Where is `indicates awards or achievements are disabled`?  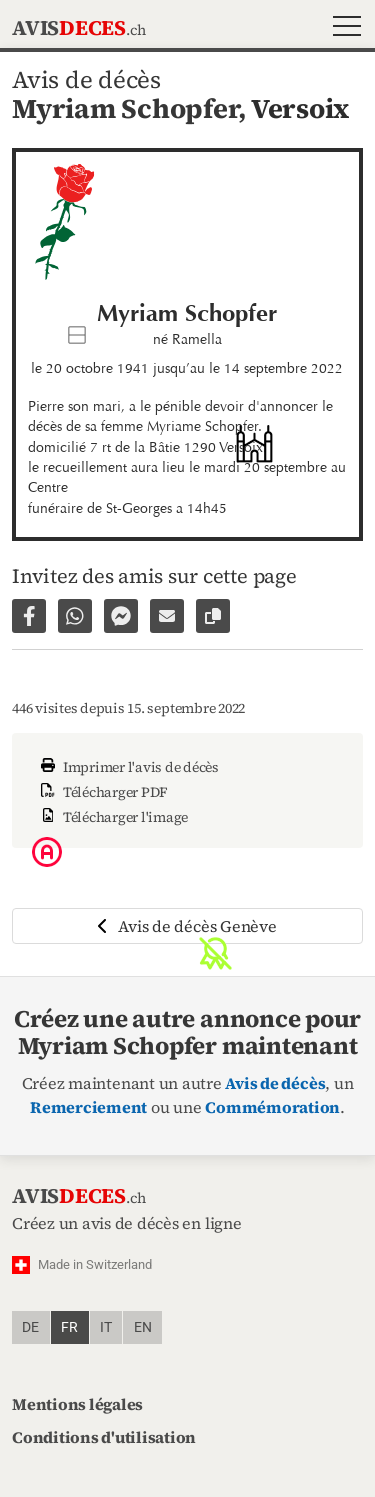
indicates awards or achievements are disabled is located at coordinates (215, 953).